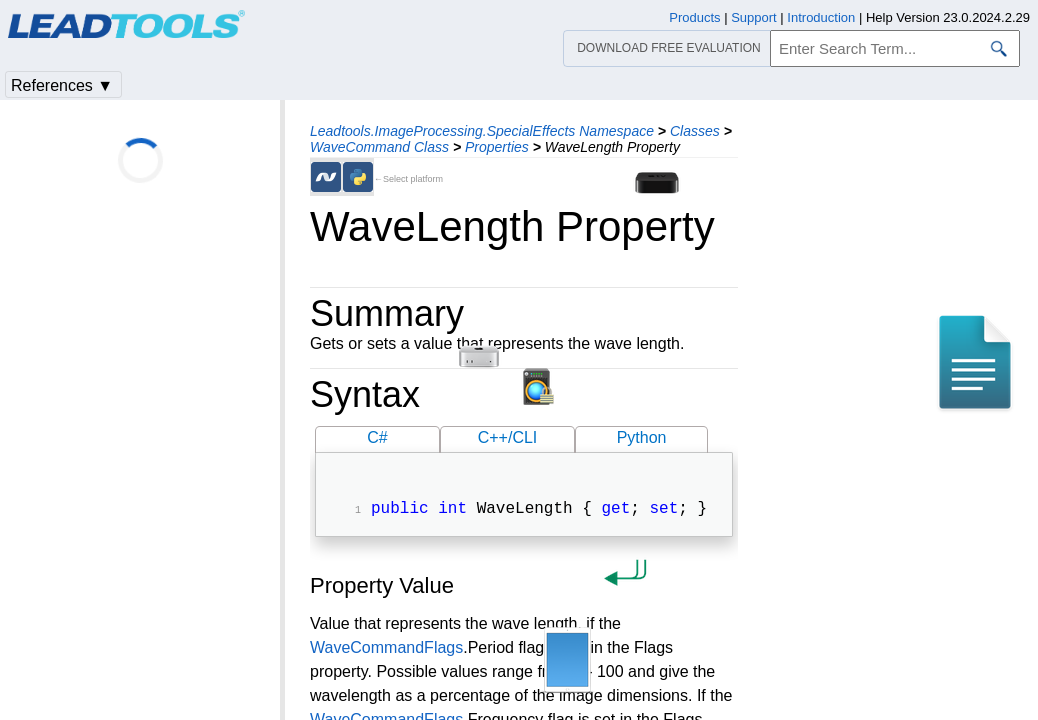  What do you see at coordinates (657, 176) in the screenshot?
I see `apple tv device icon` at bounding box center [657, 176].